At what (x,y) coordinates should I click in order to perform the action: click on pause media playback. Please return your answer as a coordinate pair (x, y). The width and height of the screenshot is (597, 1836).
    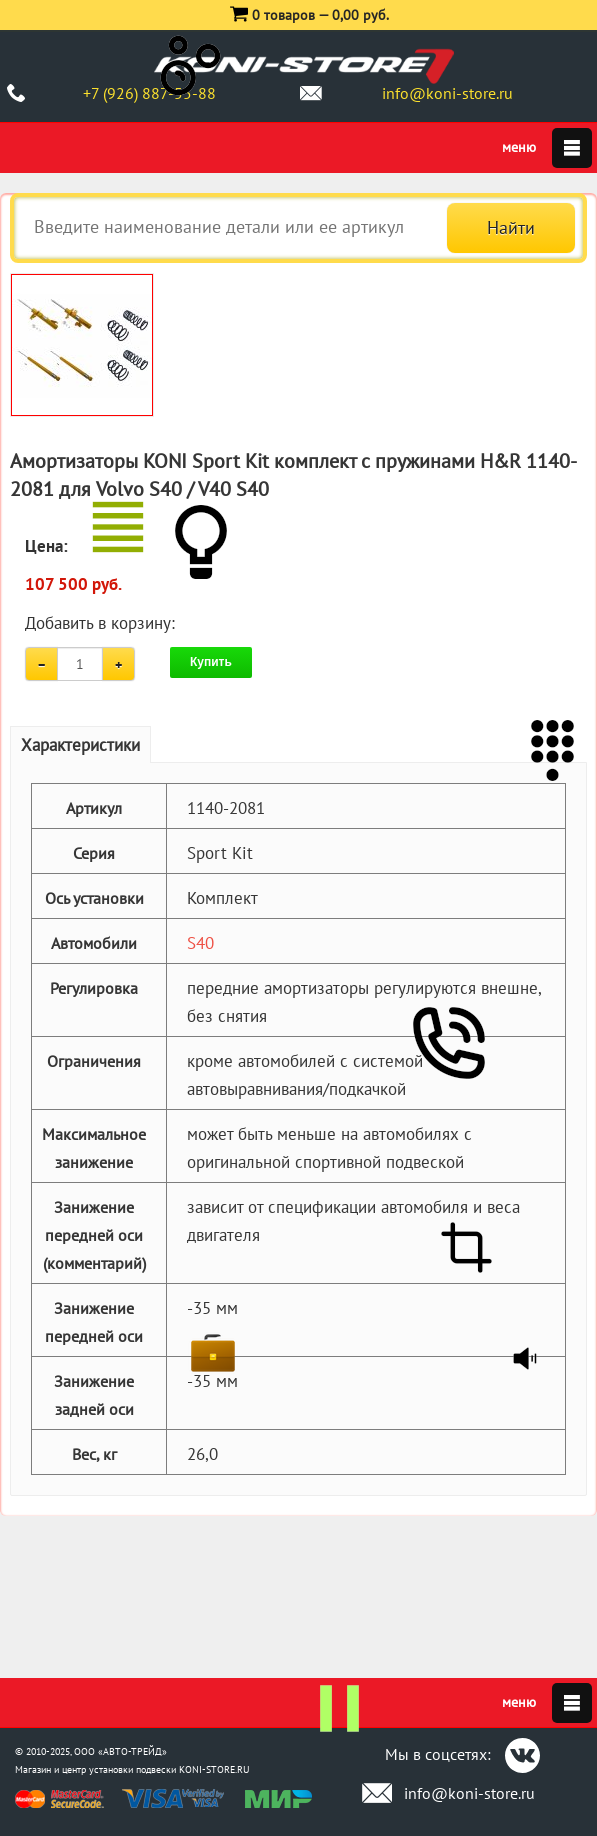
    Looking at the image, I should click on (339, 1708).